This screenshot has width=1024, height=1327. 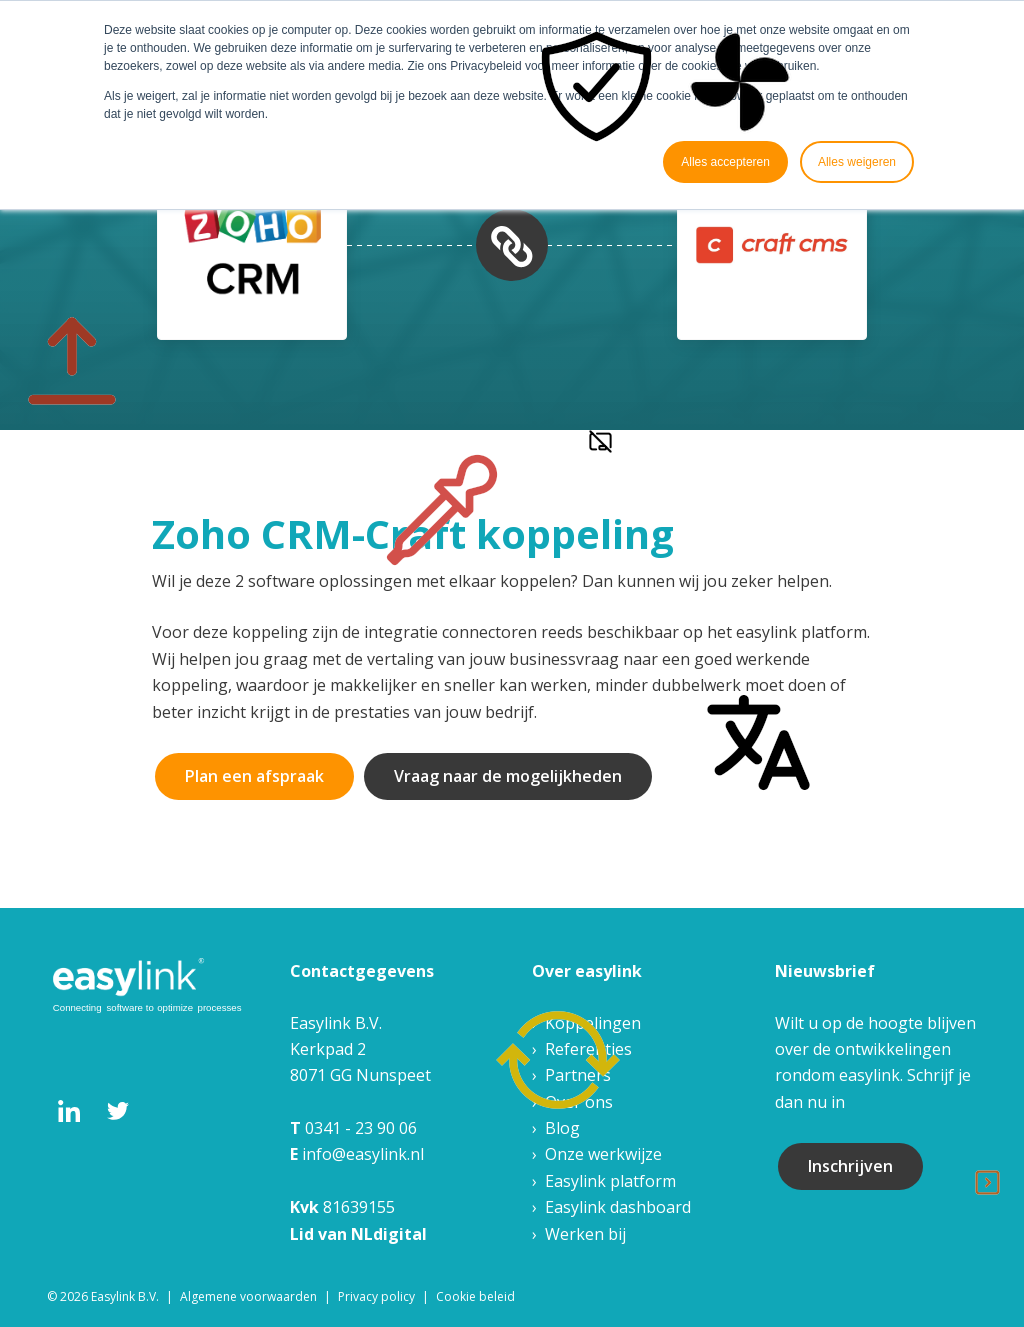 What do you see at coordinates (740, 82) in the screenshot?
I see `access toys or games category` at bounding box center [740, 82].